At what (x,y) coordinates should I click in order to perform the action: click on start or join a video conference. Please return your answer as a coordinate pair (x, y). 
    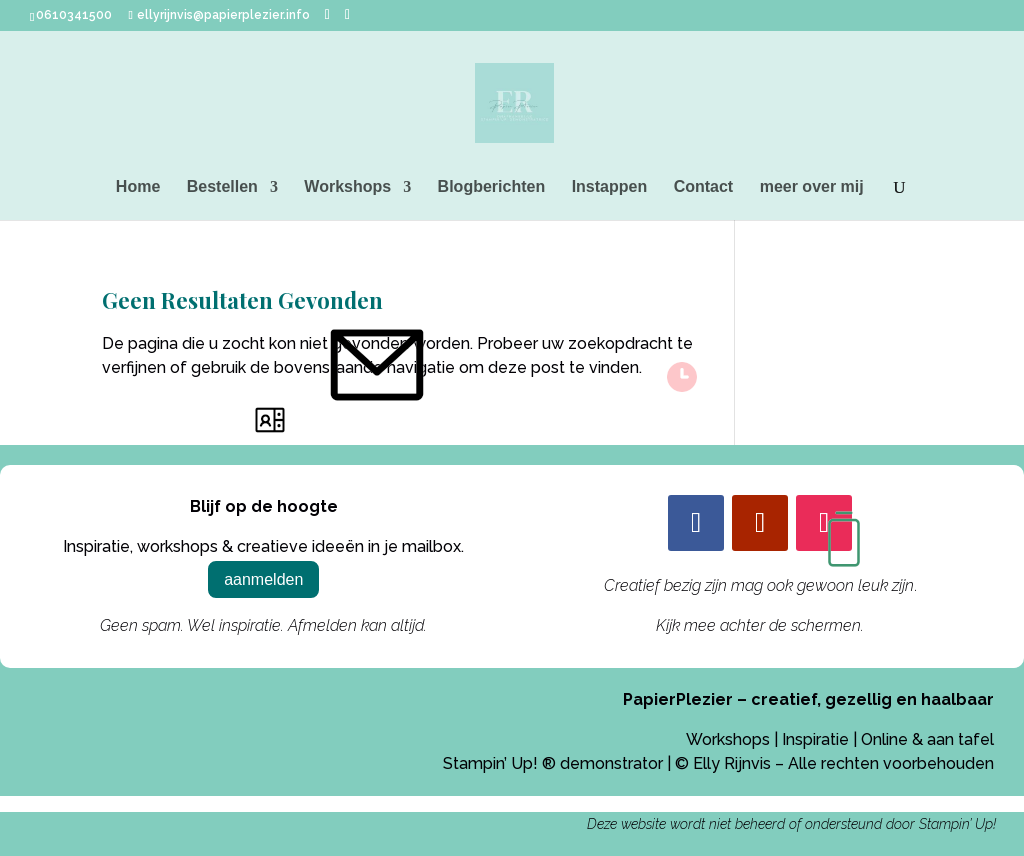
    Looking at the image, I should click on (270, 420).